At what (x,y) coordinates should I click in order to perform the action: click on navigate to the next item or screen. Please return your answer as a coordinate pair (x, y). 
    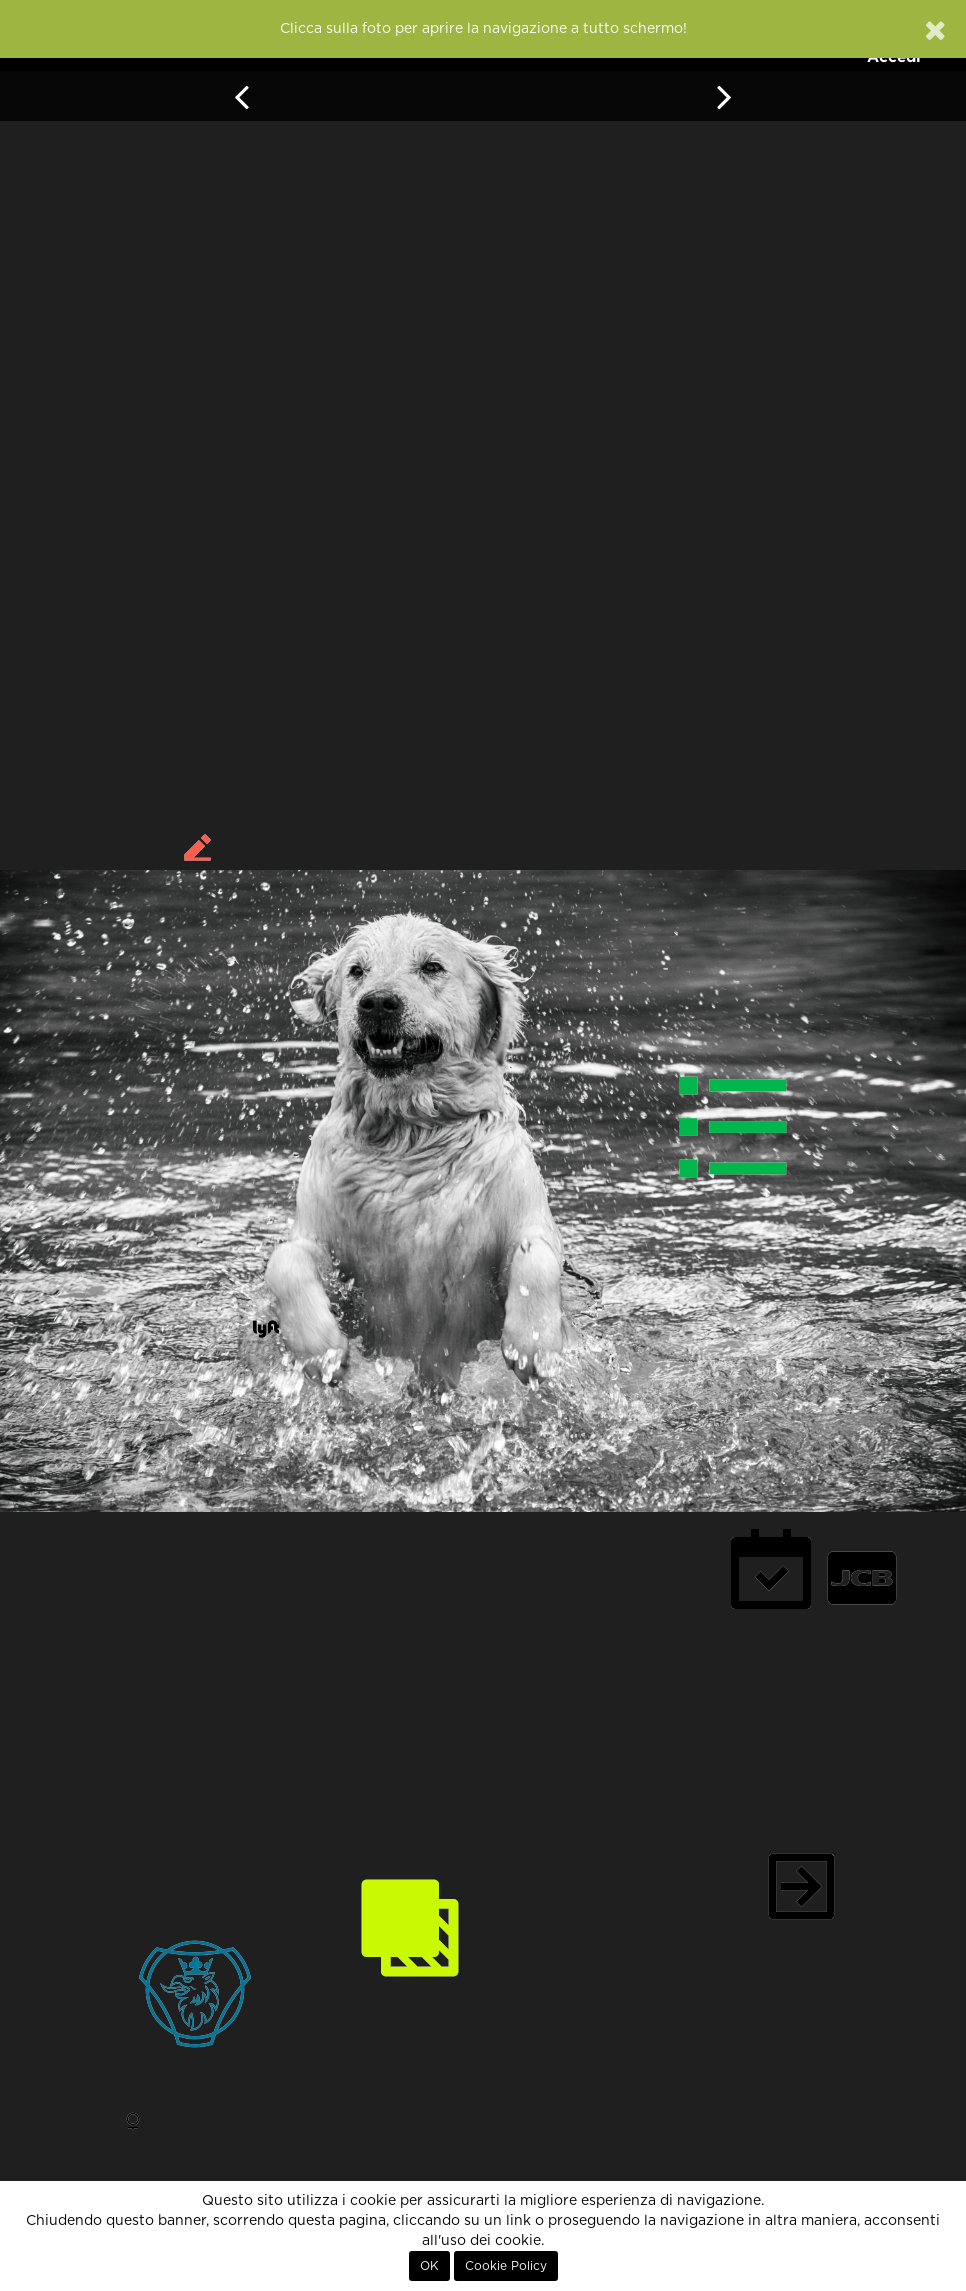
    Looking at the image, I should click on (801, 1886).